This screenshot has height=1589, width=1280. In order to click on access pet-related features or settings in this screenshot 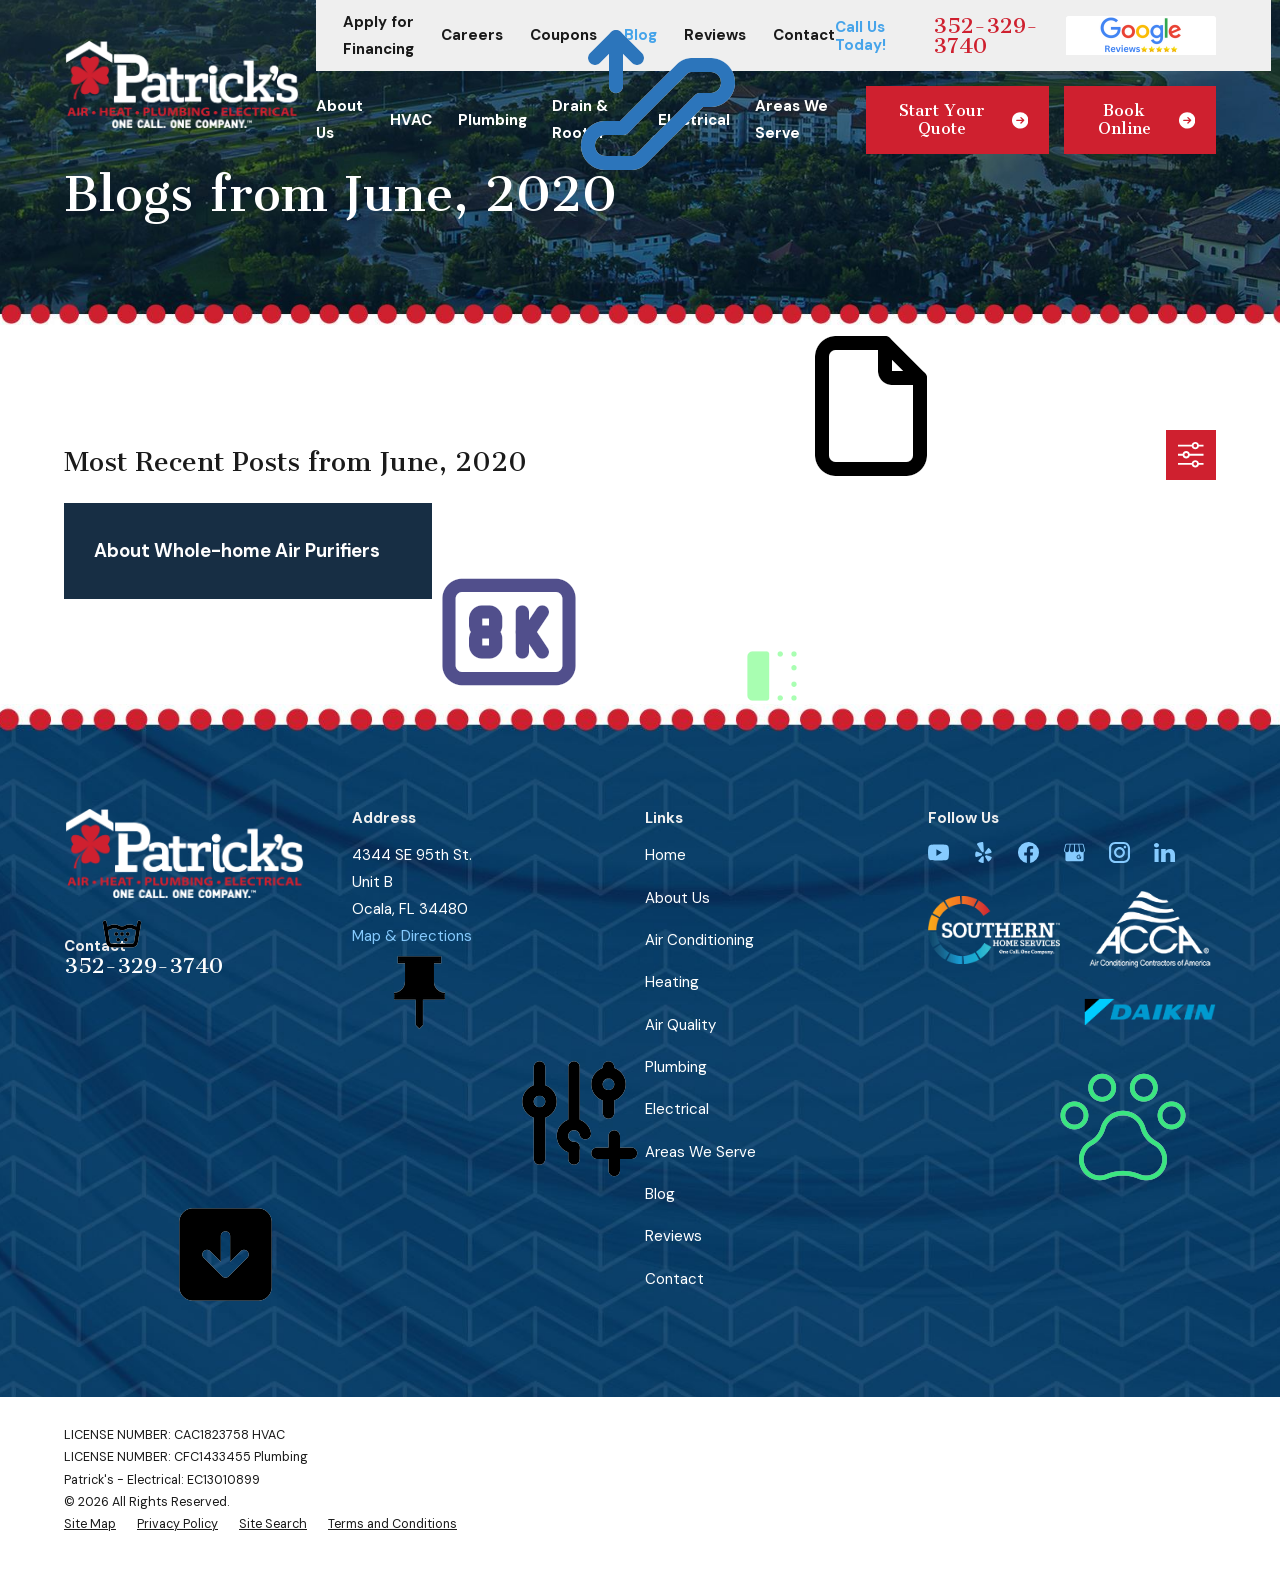, I will do `click(1123, 1127)`.